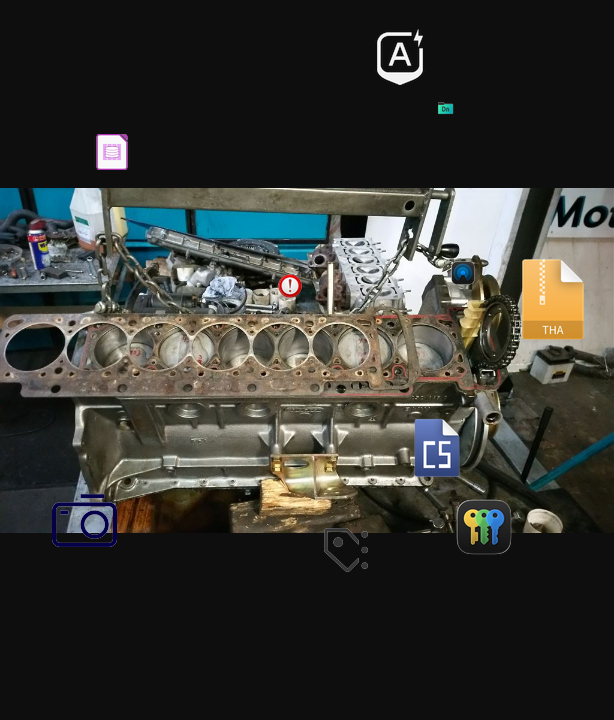 This screenshot has width=614, height=720. What do you see at coordinates (437, 449) in the screenshot?
I see `a CoffeeScript source code file` at bounding box center [437, 449].